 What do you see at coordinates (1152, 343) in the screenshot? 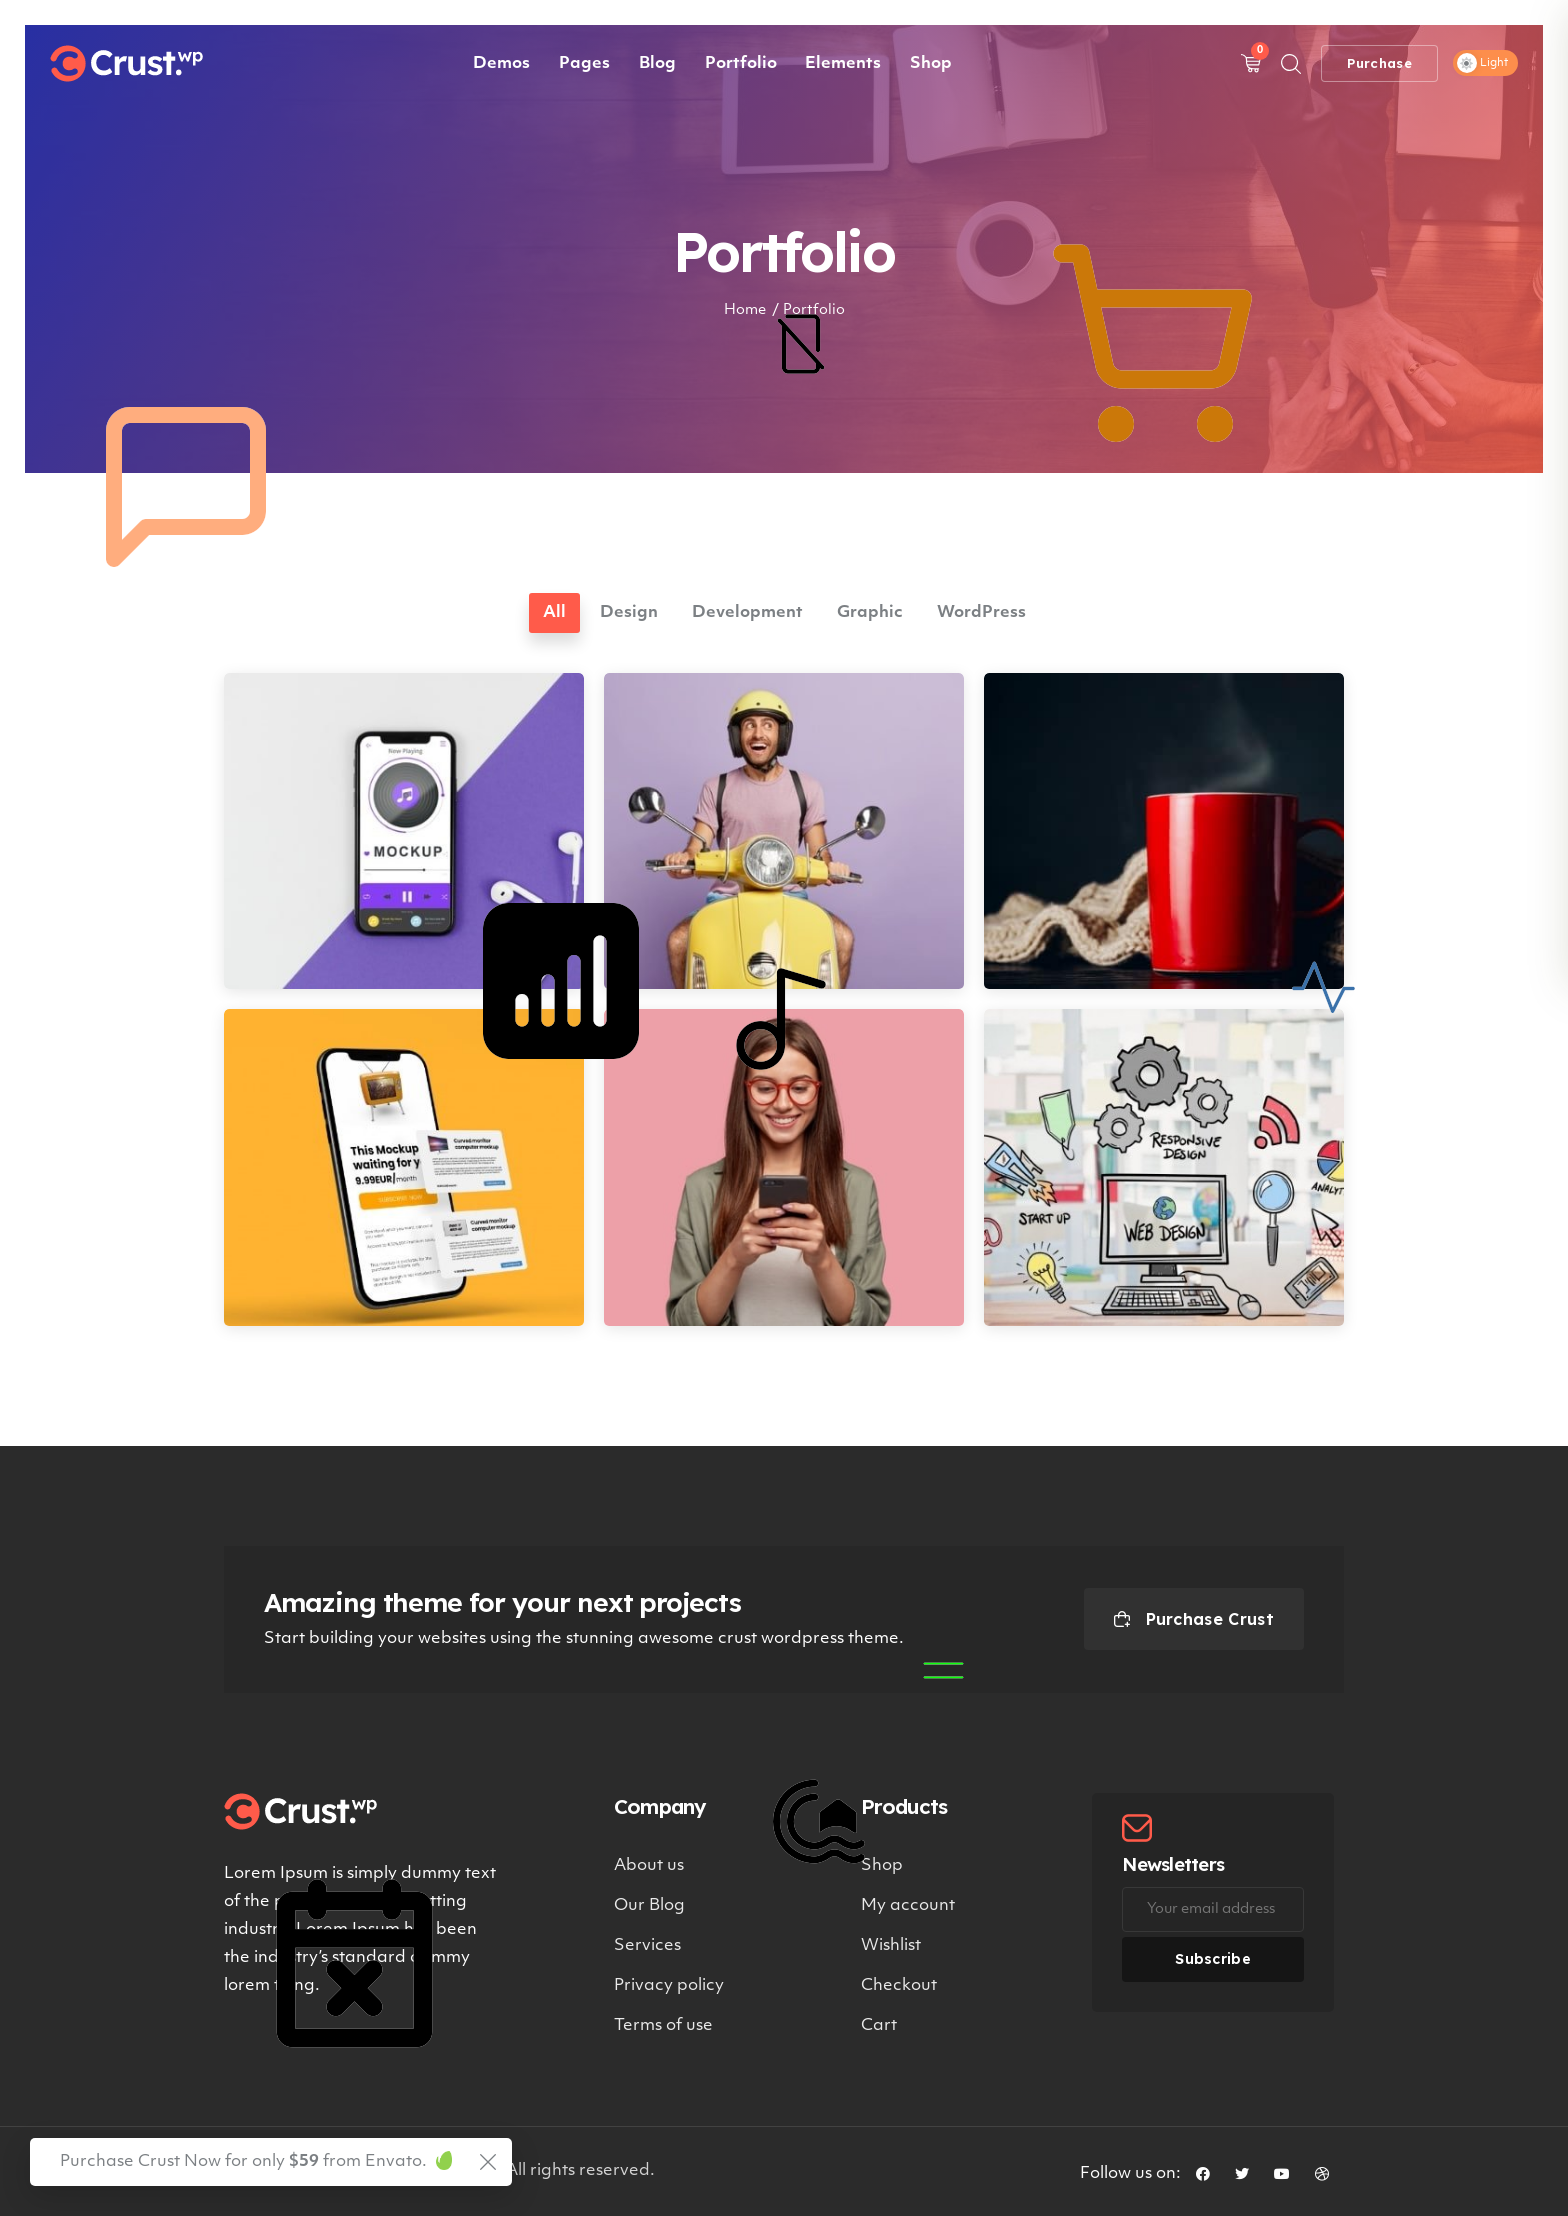
I see `view your shopping cart` at bounding box center [1152, 343].